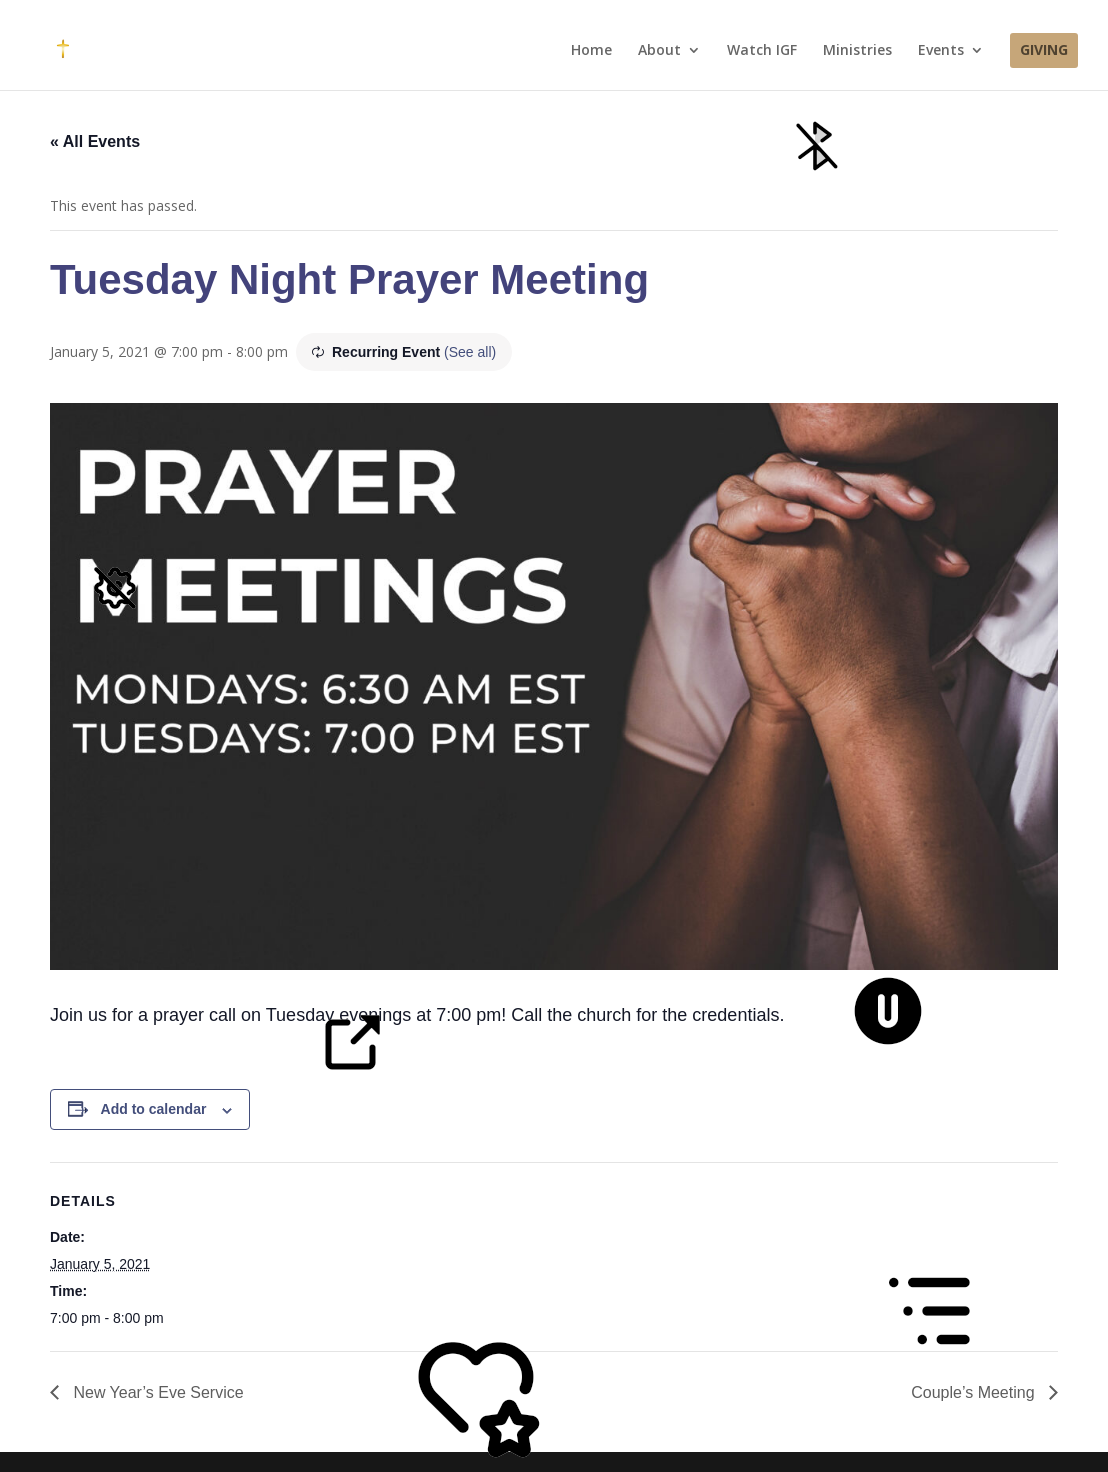 This screenshot has width=1108, height=1472. What do you see at coordinates (350, 1044) in the screenshot?
I see `open link in a new tab or window` at bounding box center [350, 1044].